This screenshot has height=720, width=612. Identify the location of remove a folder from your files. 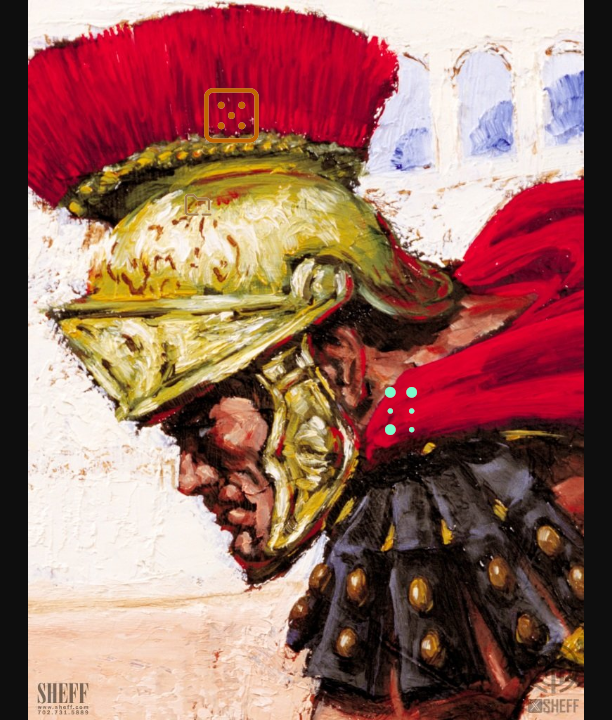
(197, 205).